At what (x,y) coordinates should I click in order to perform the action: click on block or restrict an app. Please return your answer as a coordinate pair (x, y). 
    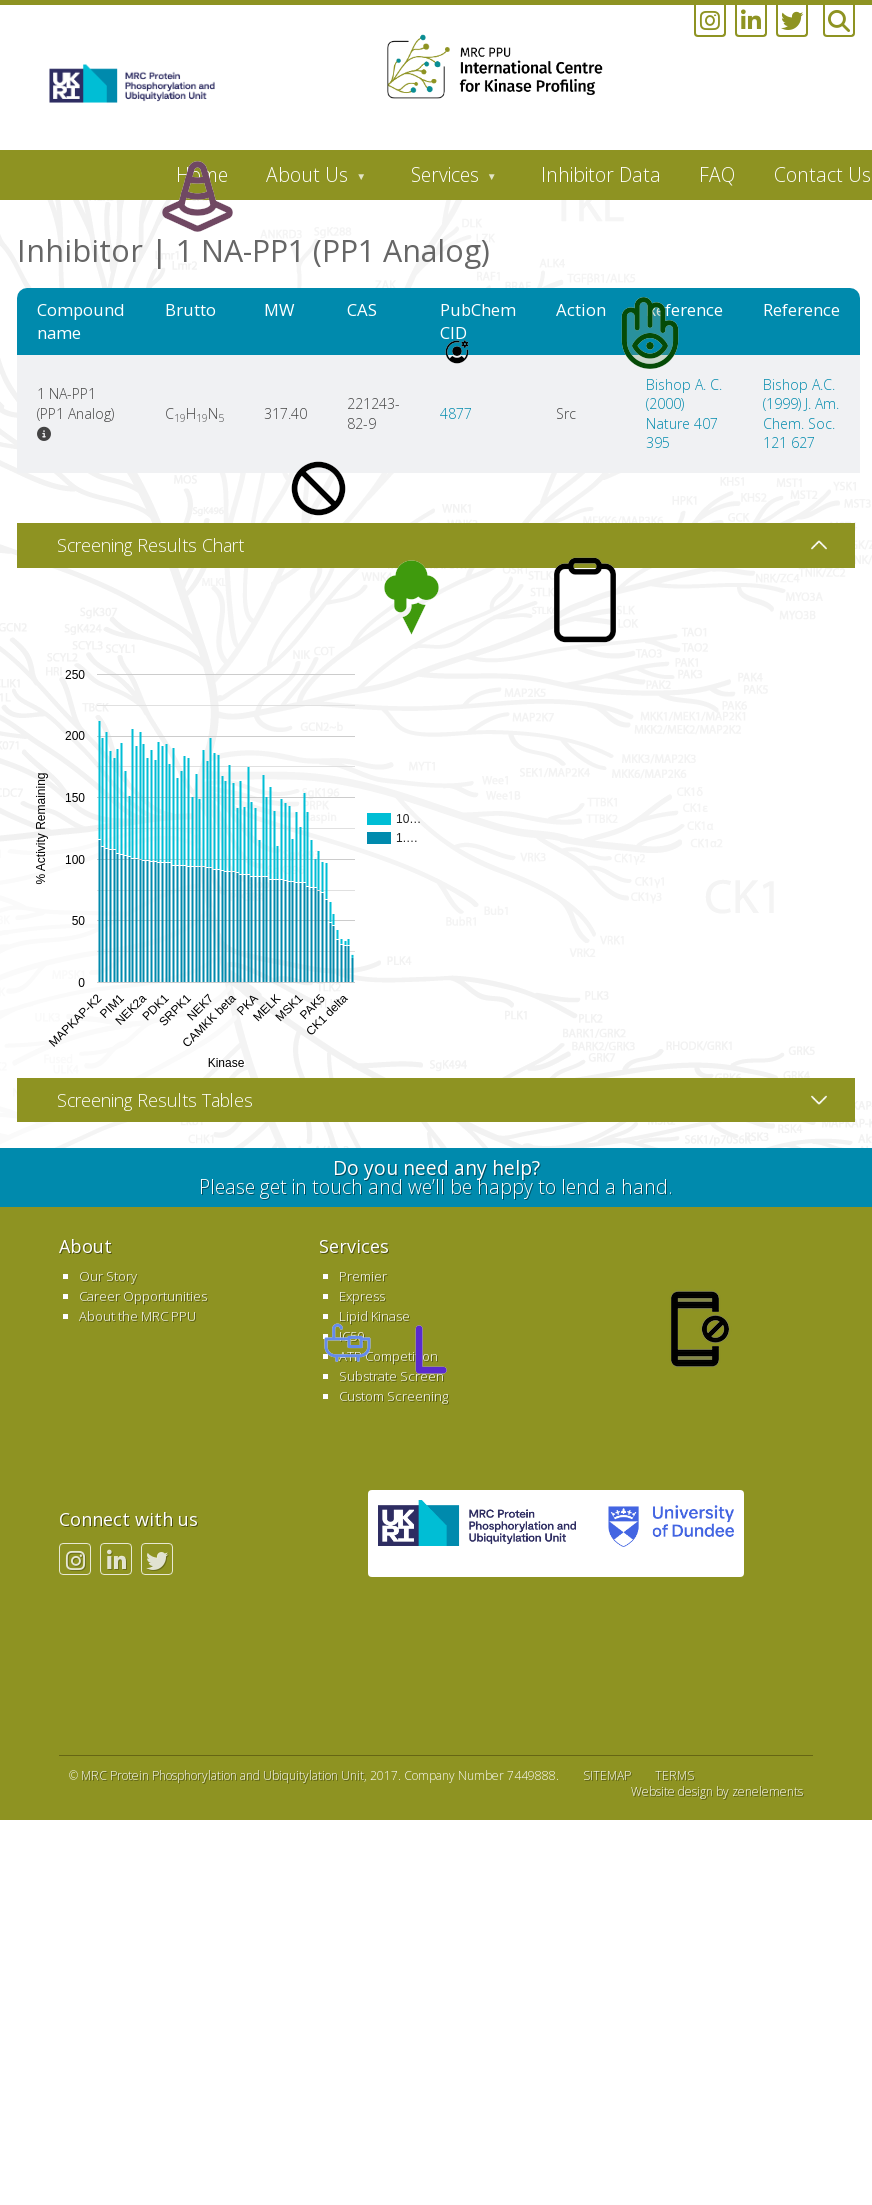
    Looking at the image, I should click on (695, 1329).